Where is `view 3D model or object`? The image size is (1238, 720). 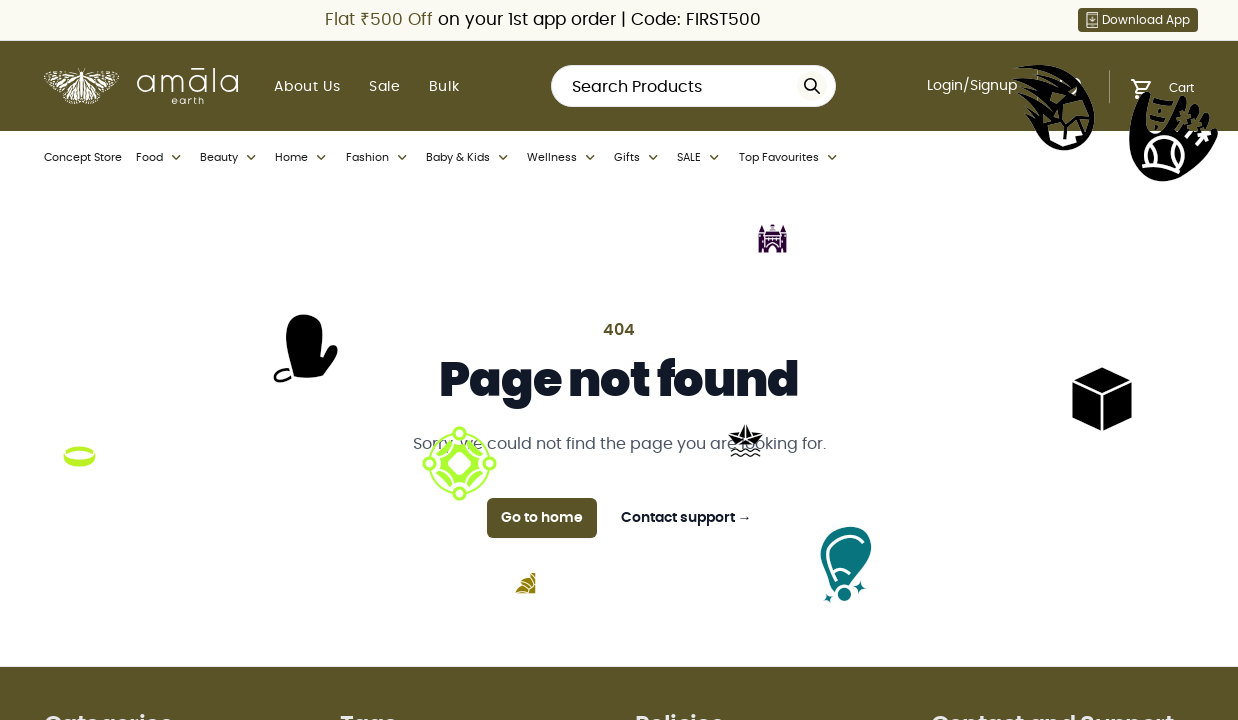
view 3D model or object is located at coordinates (1102, 399).